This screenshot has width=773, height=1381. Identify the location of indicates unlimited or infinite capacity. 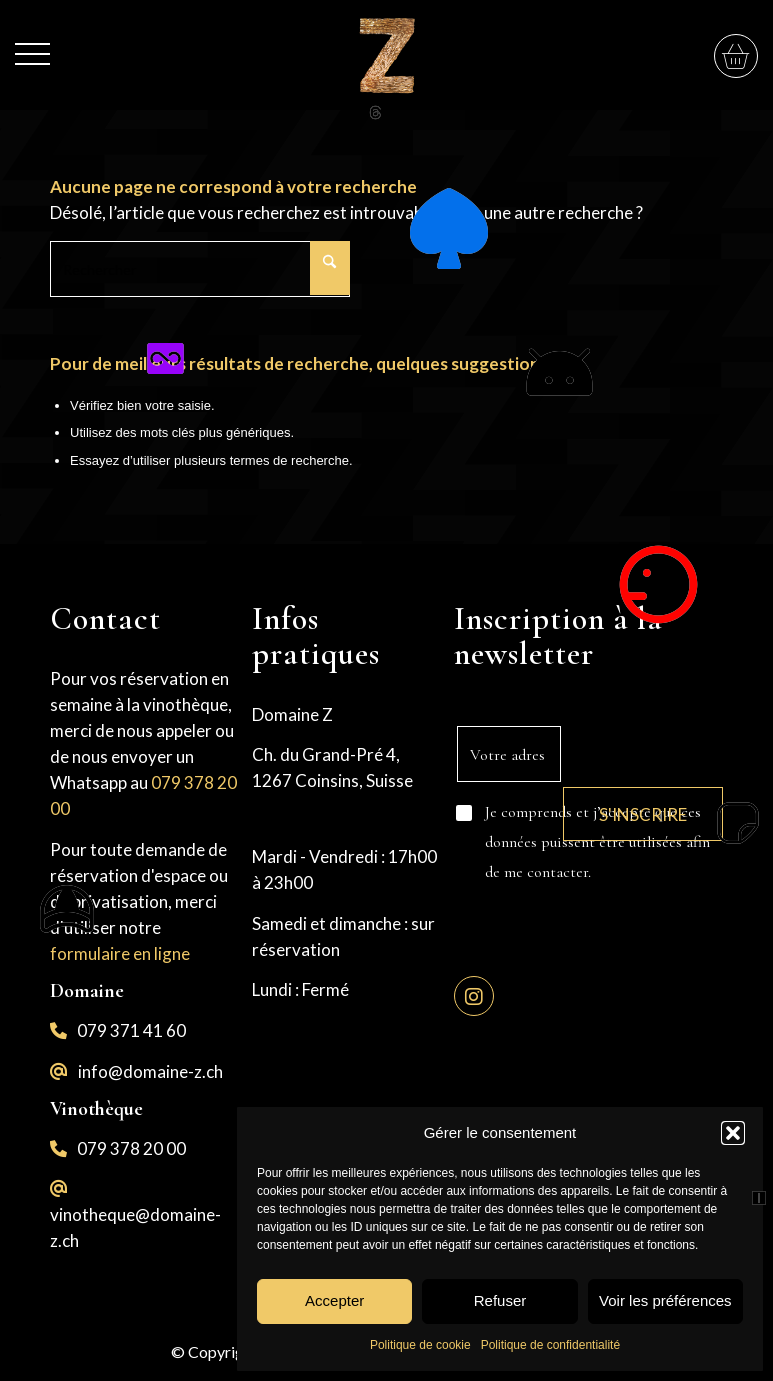
(165, 358).